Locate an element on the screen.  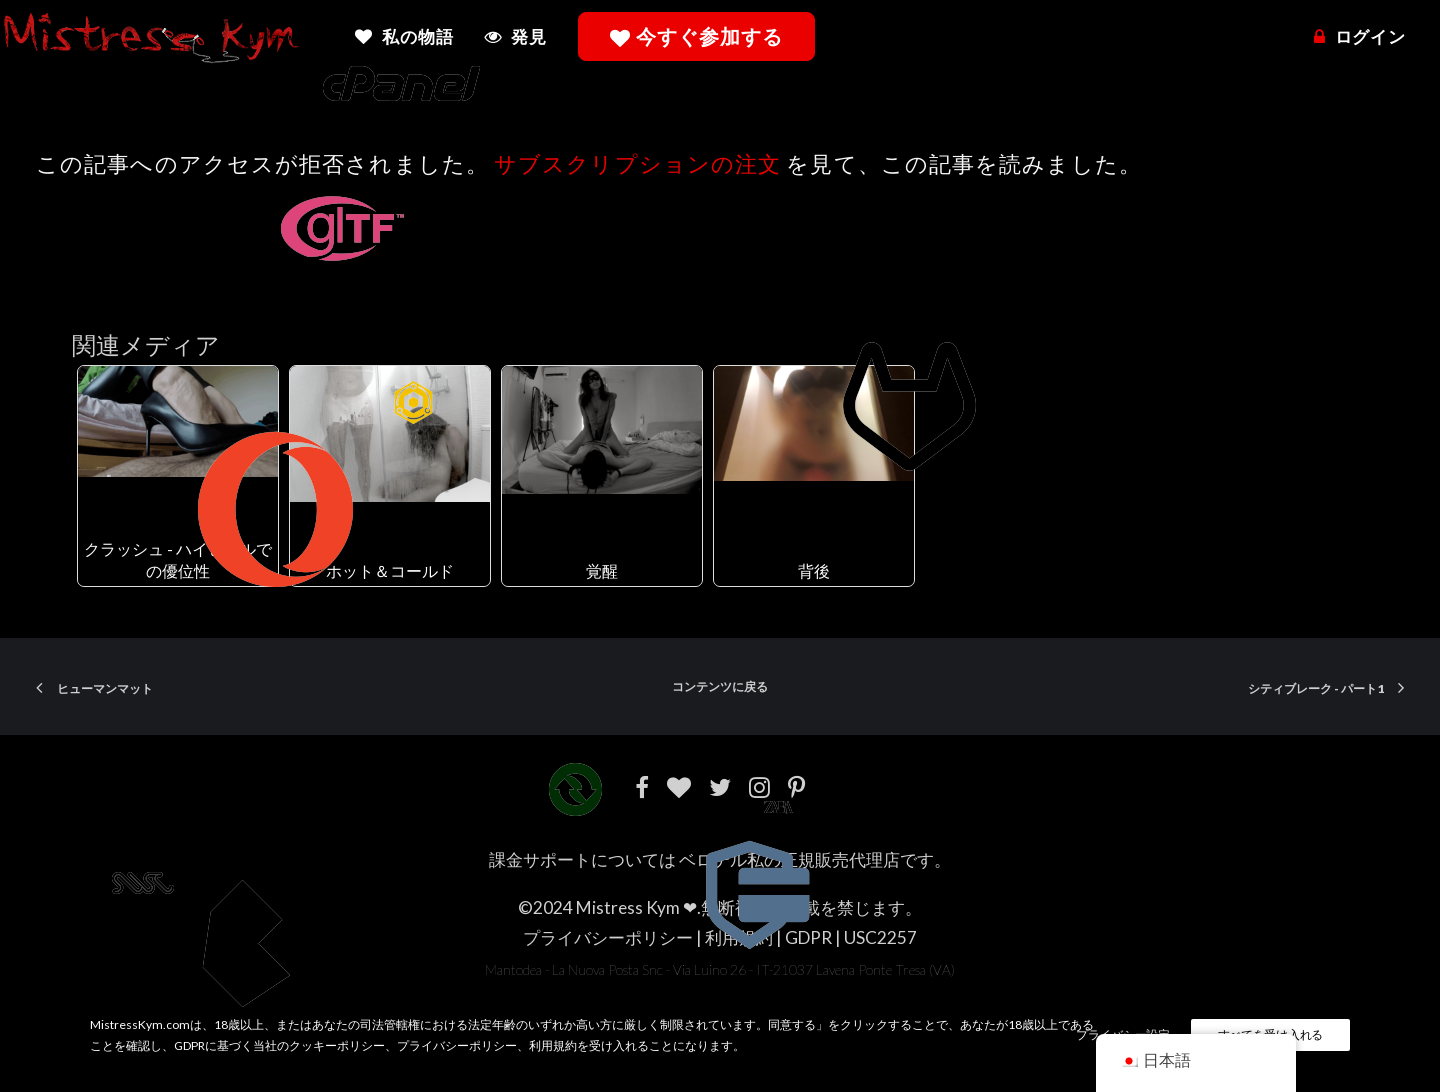
glTF file format logo is located at coordinates (342, 228).